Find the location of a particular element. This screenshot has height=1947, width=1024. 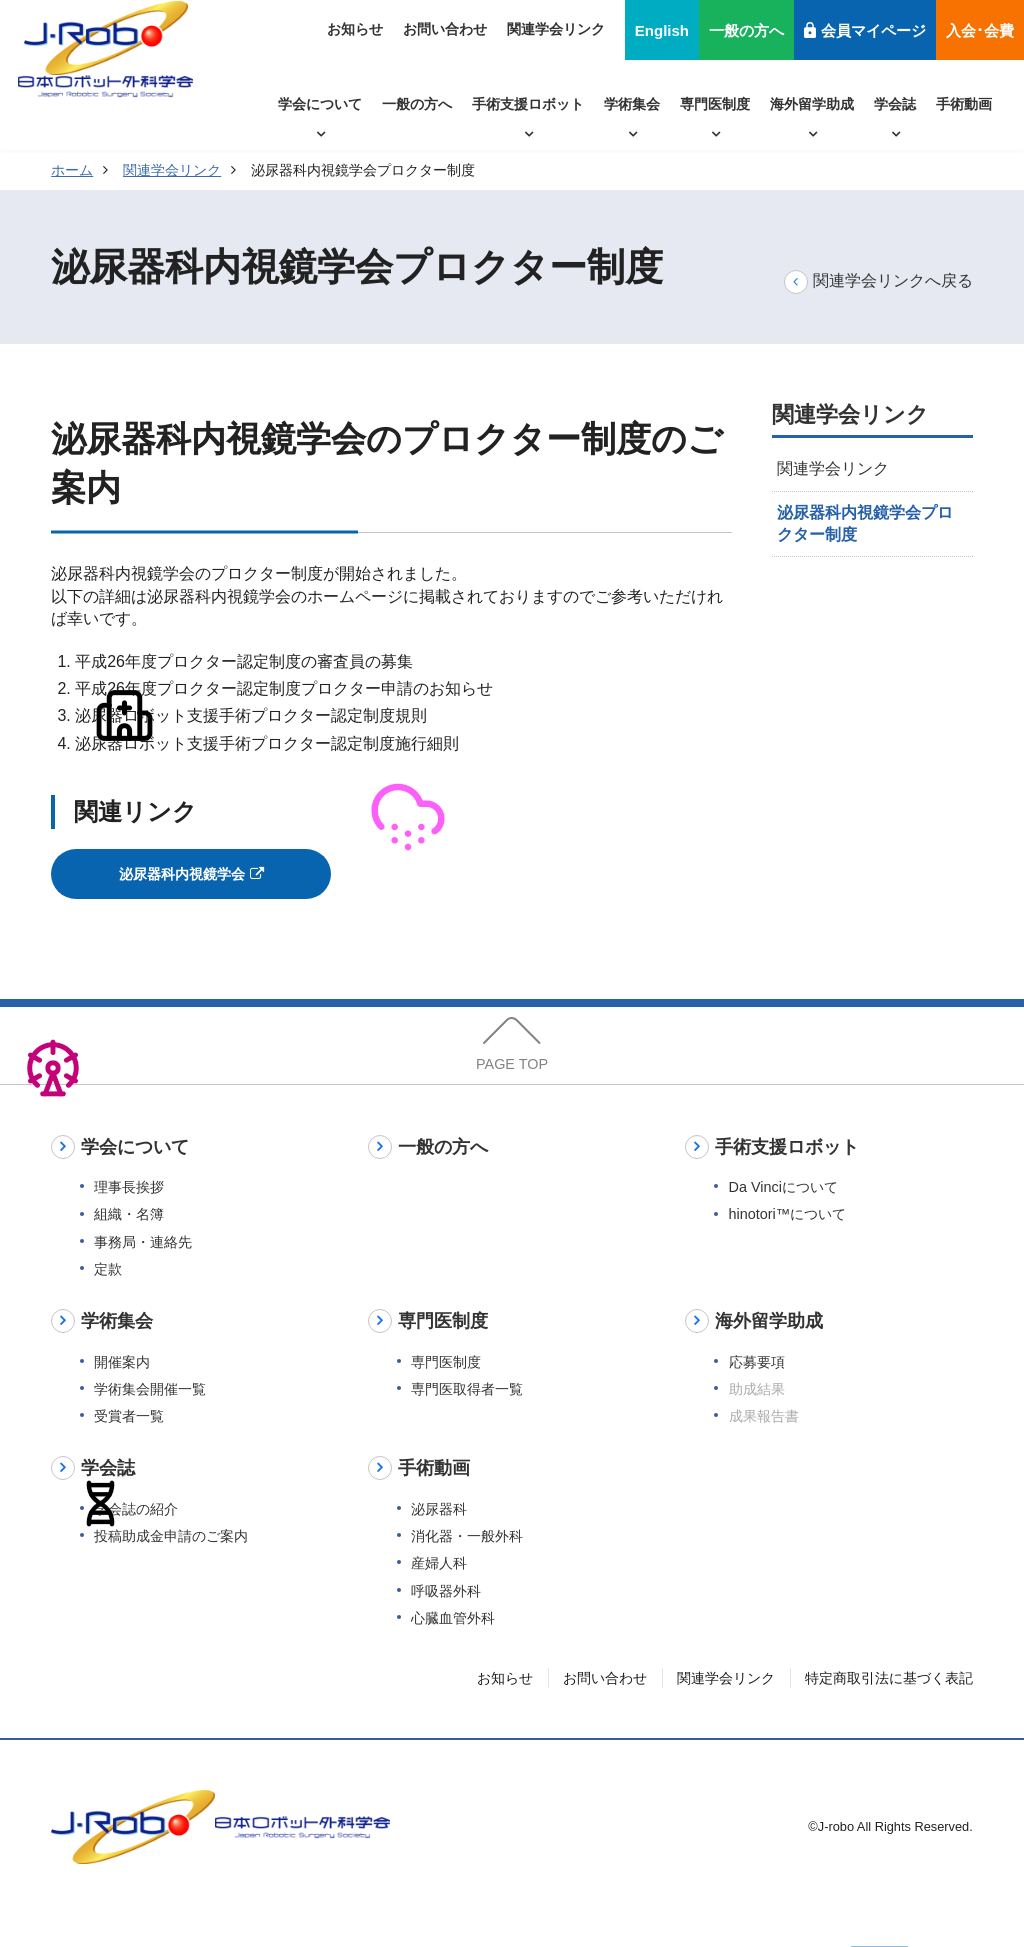

view amusement park or carnival attractions is located at coordinates (53, 1068).